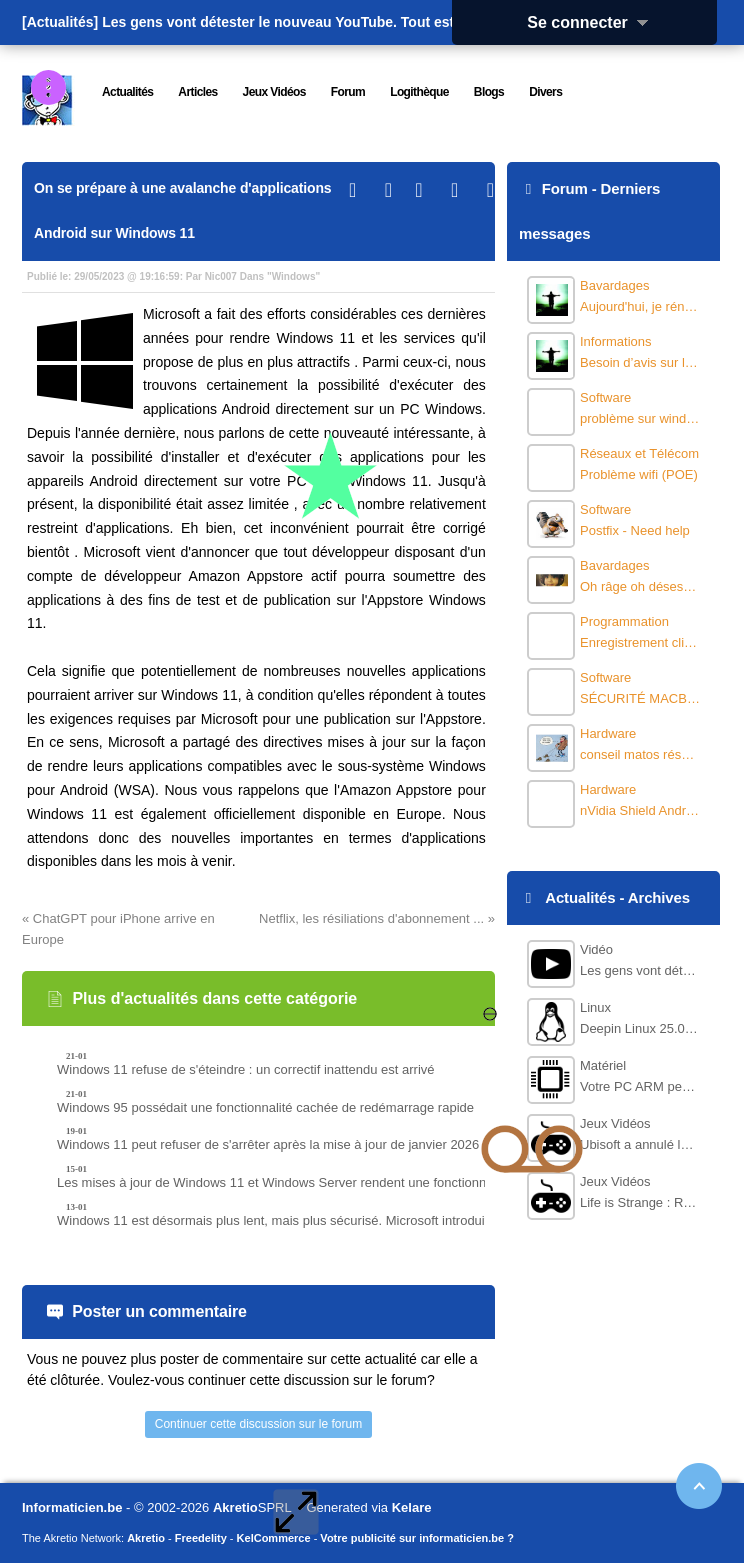  What do you see at coordinates (48, 87) in the screenshot?
I see `open more options menu` at bounding box center [48, 87].